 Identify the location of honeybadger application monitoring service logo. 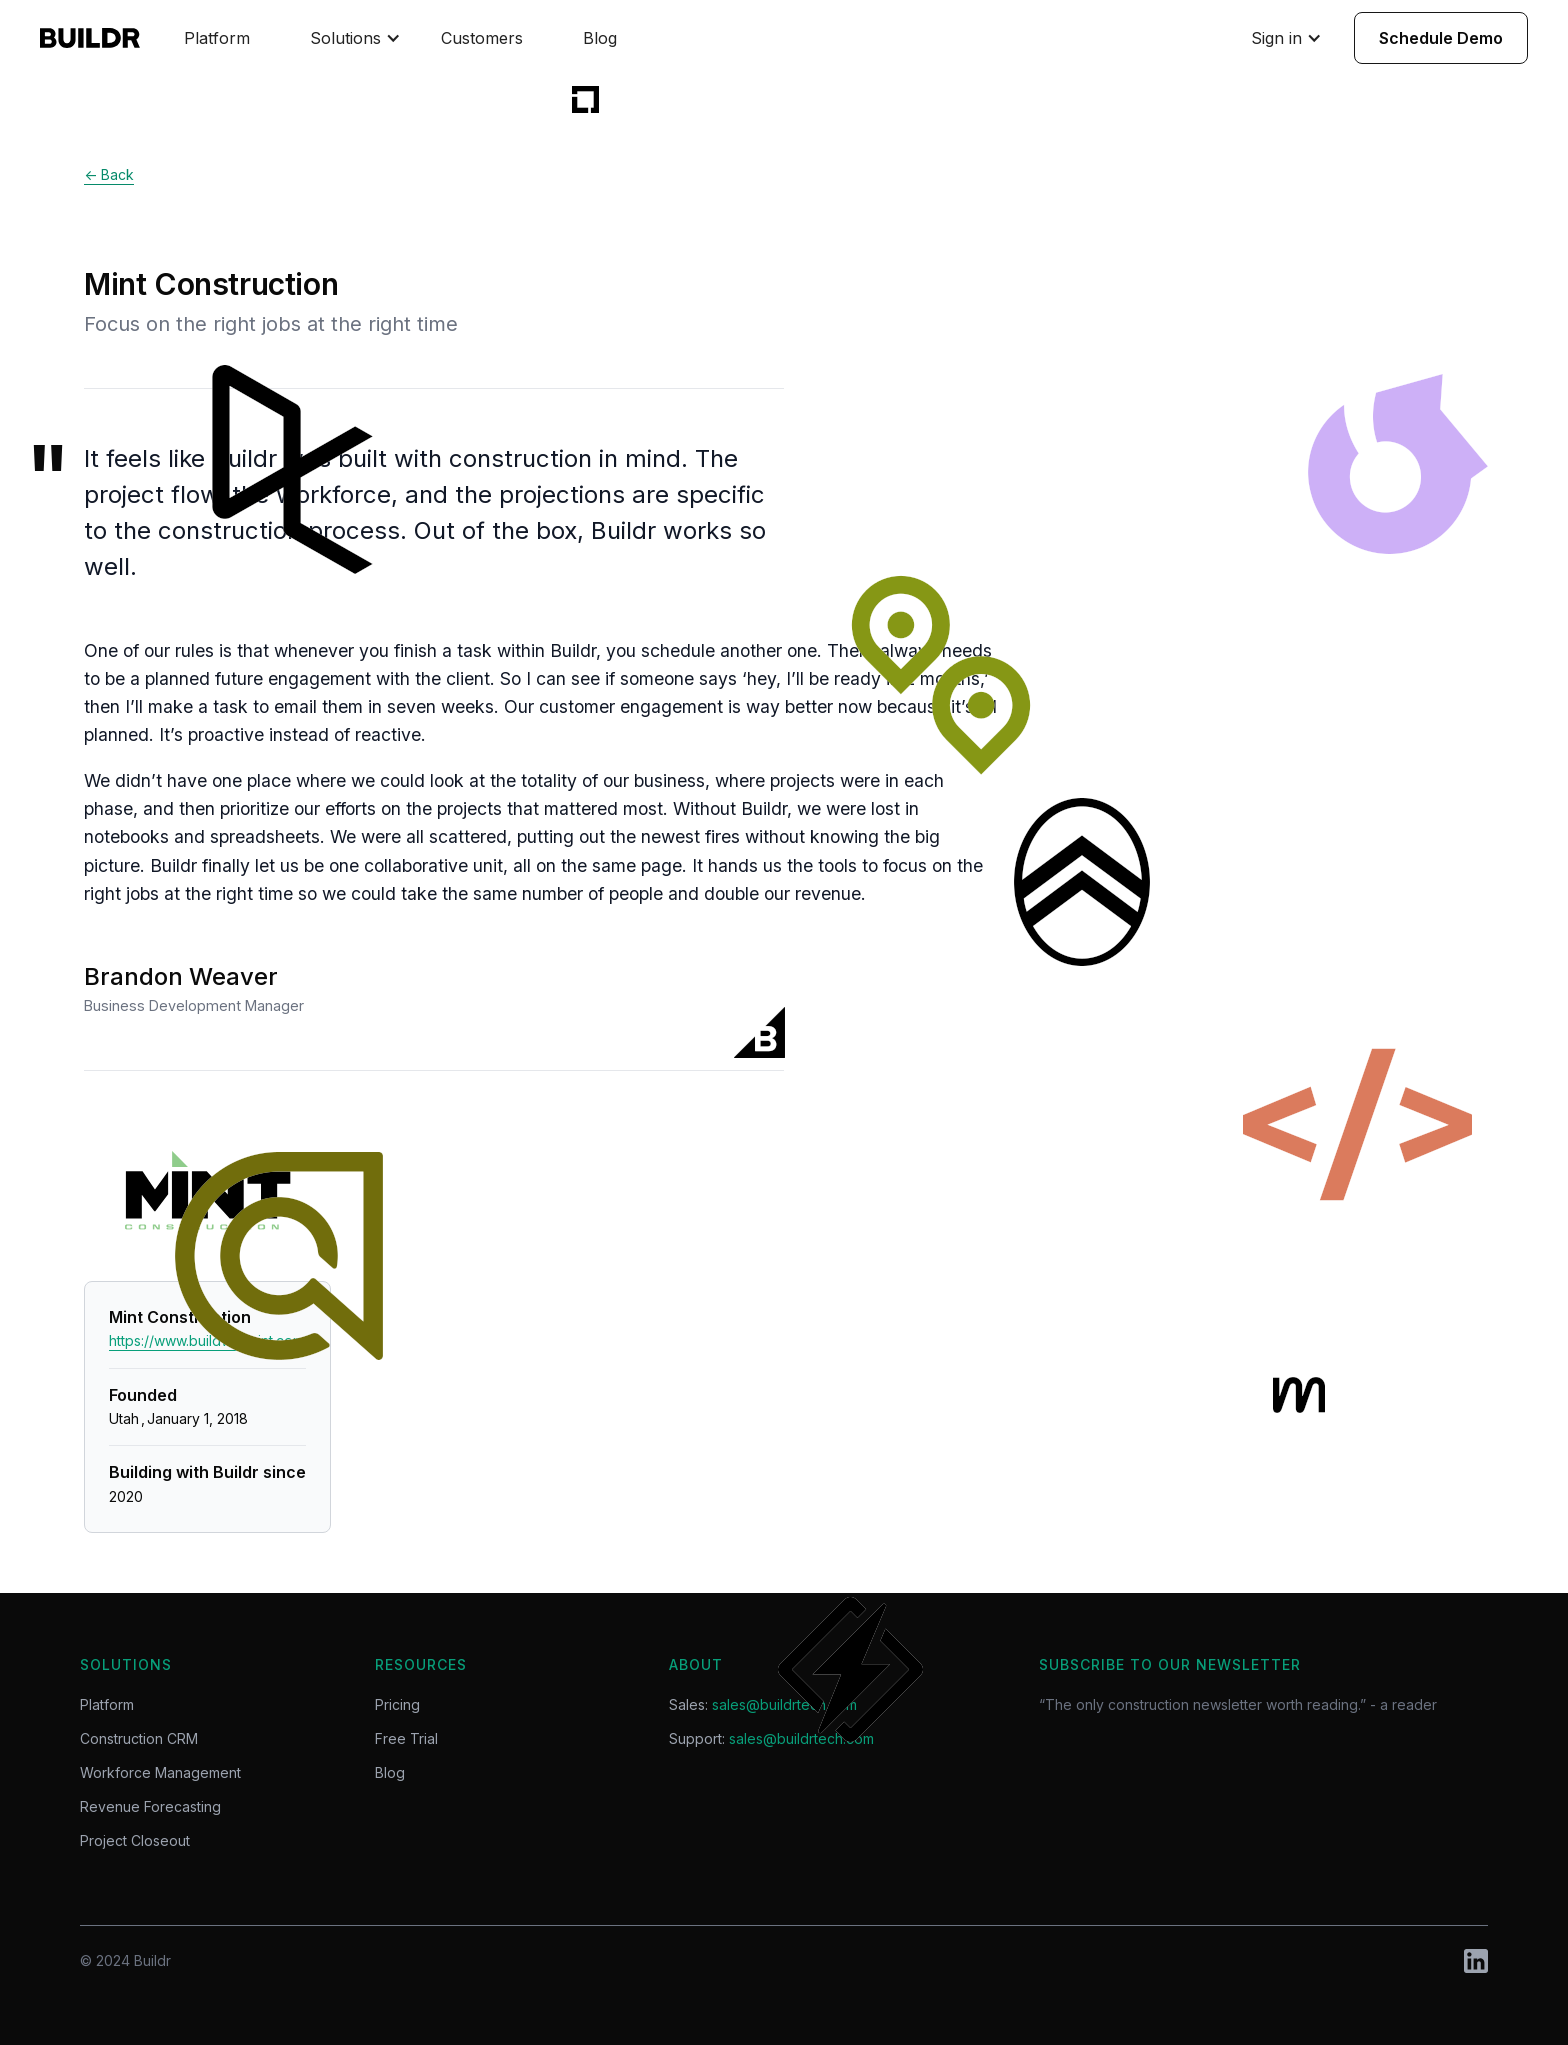
(850, 1669).